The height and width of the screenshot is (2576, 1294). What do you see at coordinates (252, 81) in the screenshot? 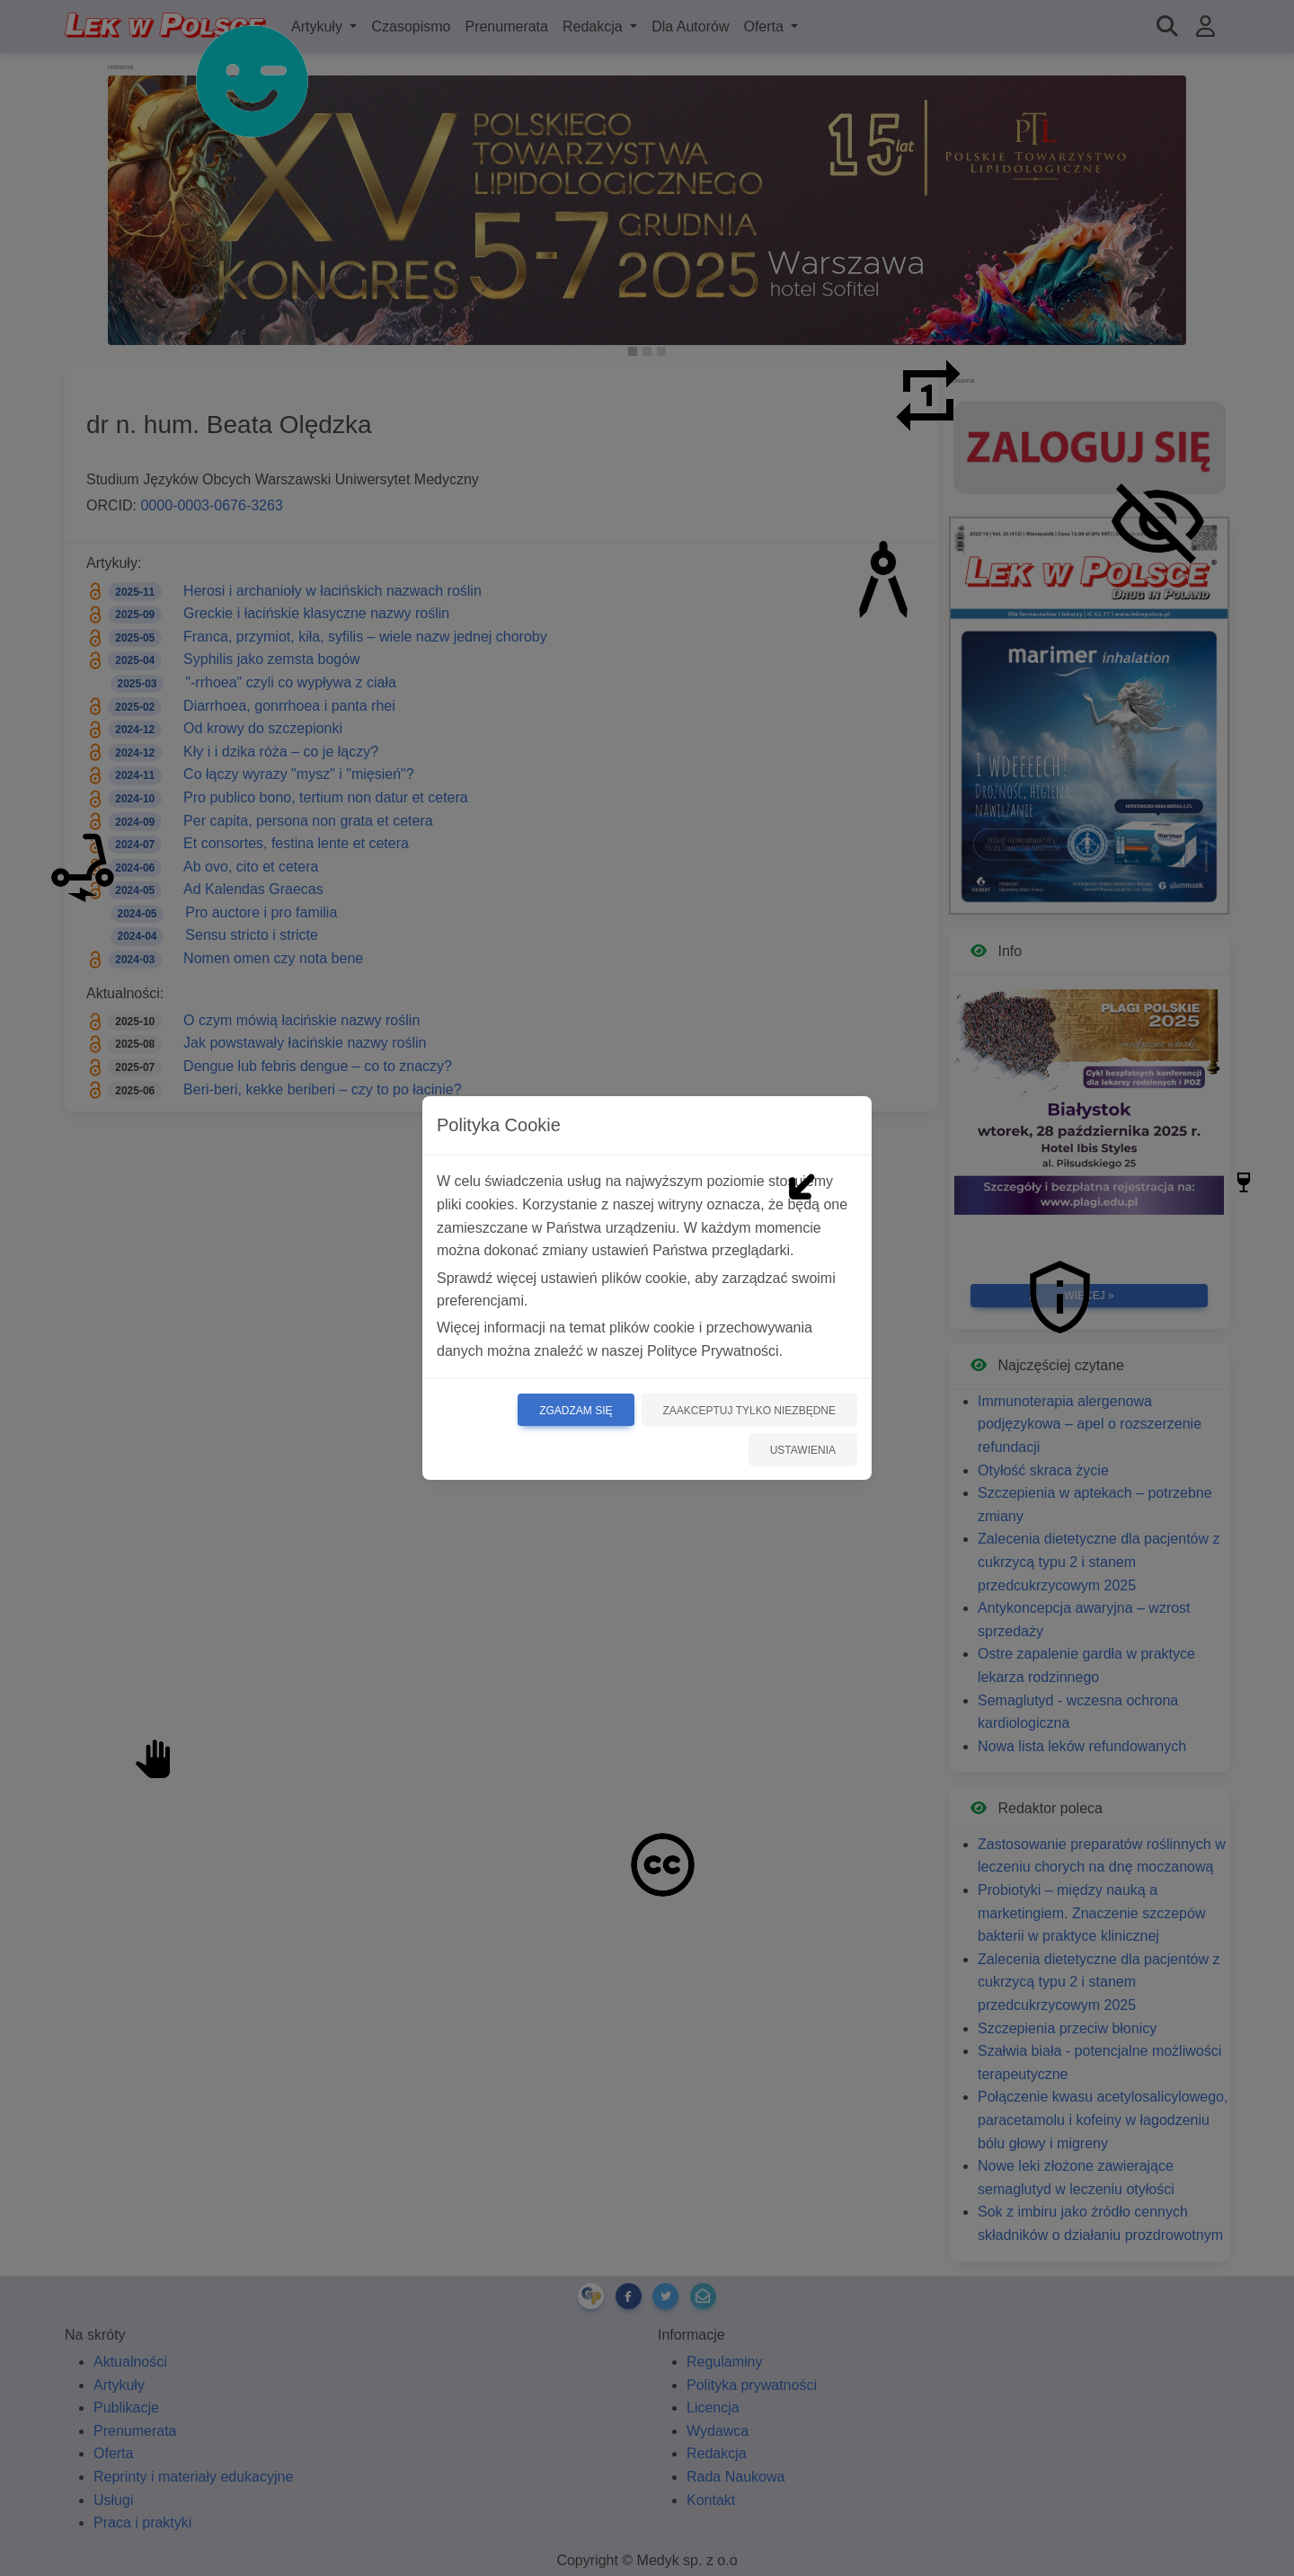
I see `insert a winking emoji into your message` at bounding box center [252, 81].